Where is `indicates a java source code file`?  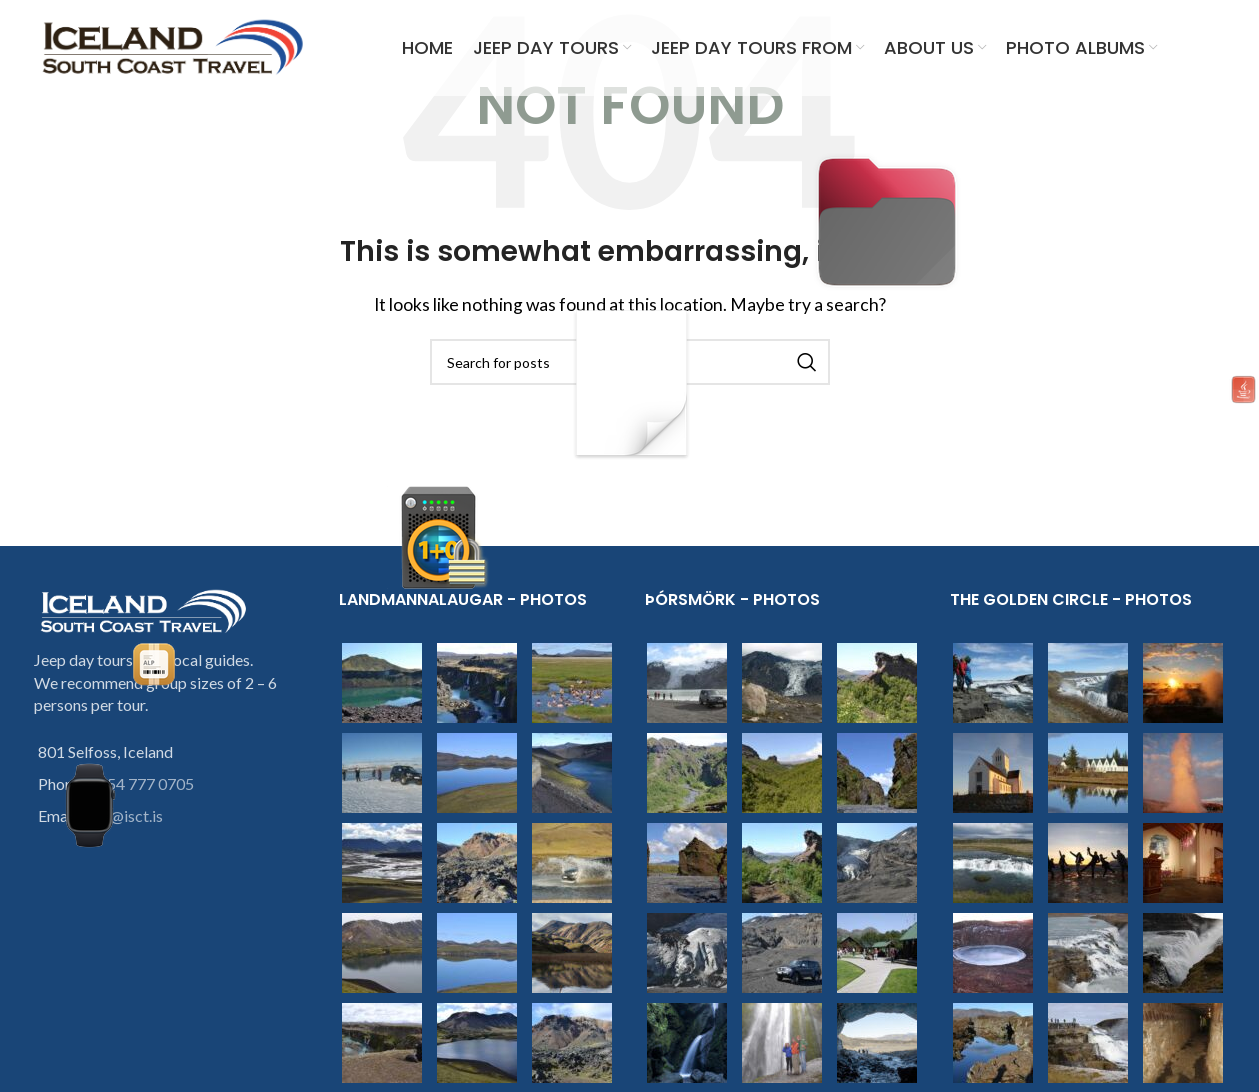 indicates a java source code file is located at coordinates (1243, 389).